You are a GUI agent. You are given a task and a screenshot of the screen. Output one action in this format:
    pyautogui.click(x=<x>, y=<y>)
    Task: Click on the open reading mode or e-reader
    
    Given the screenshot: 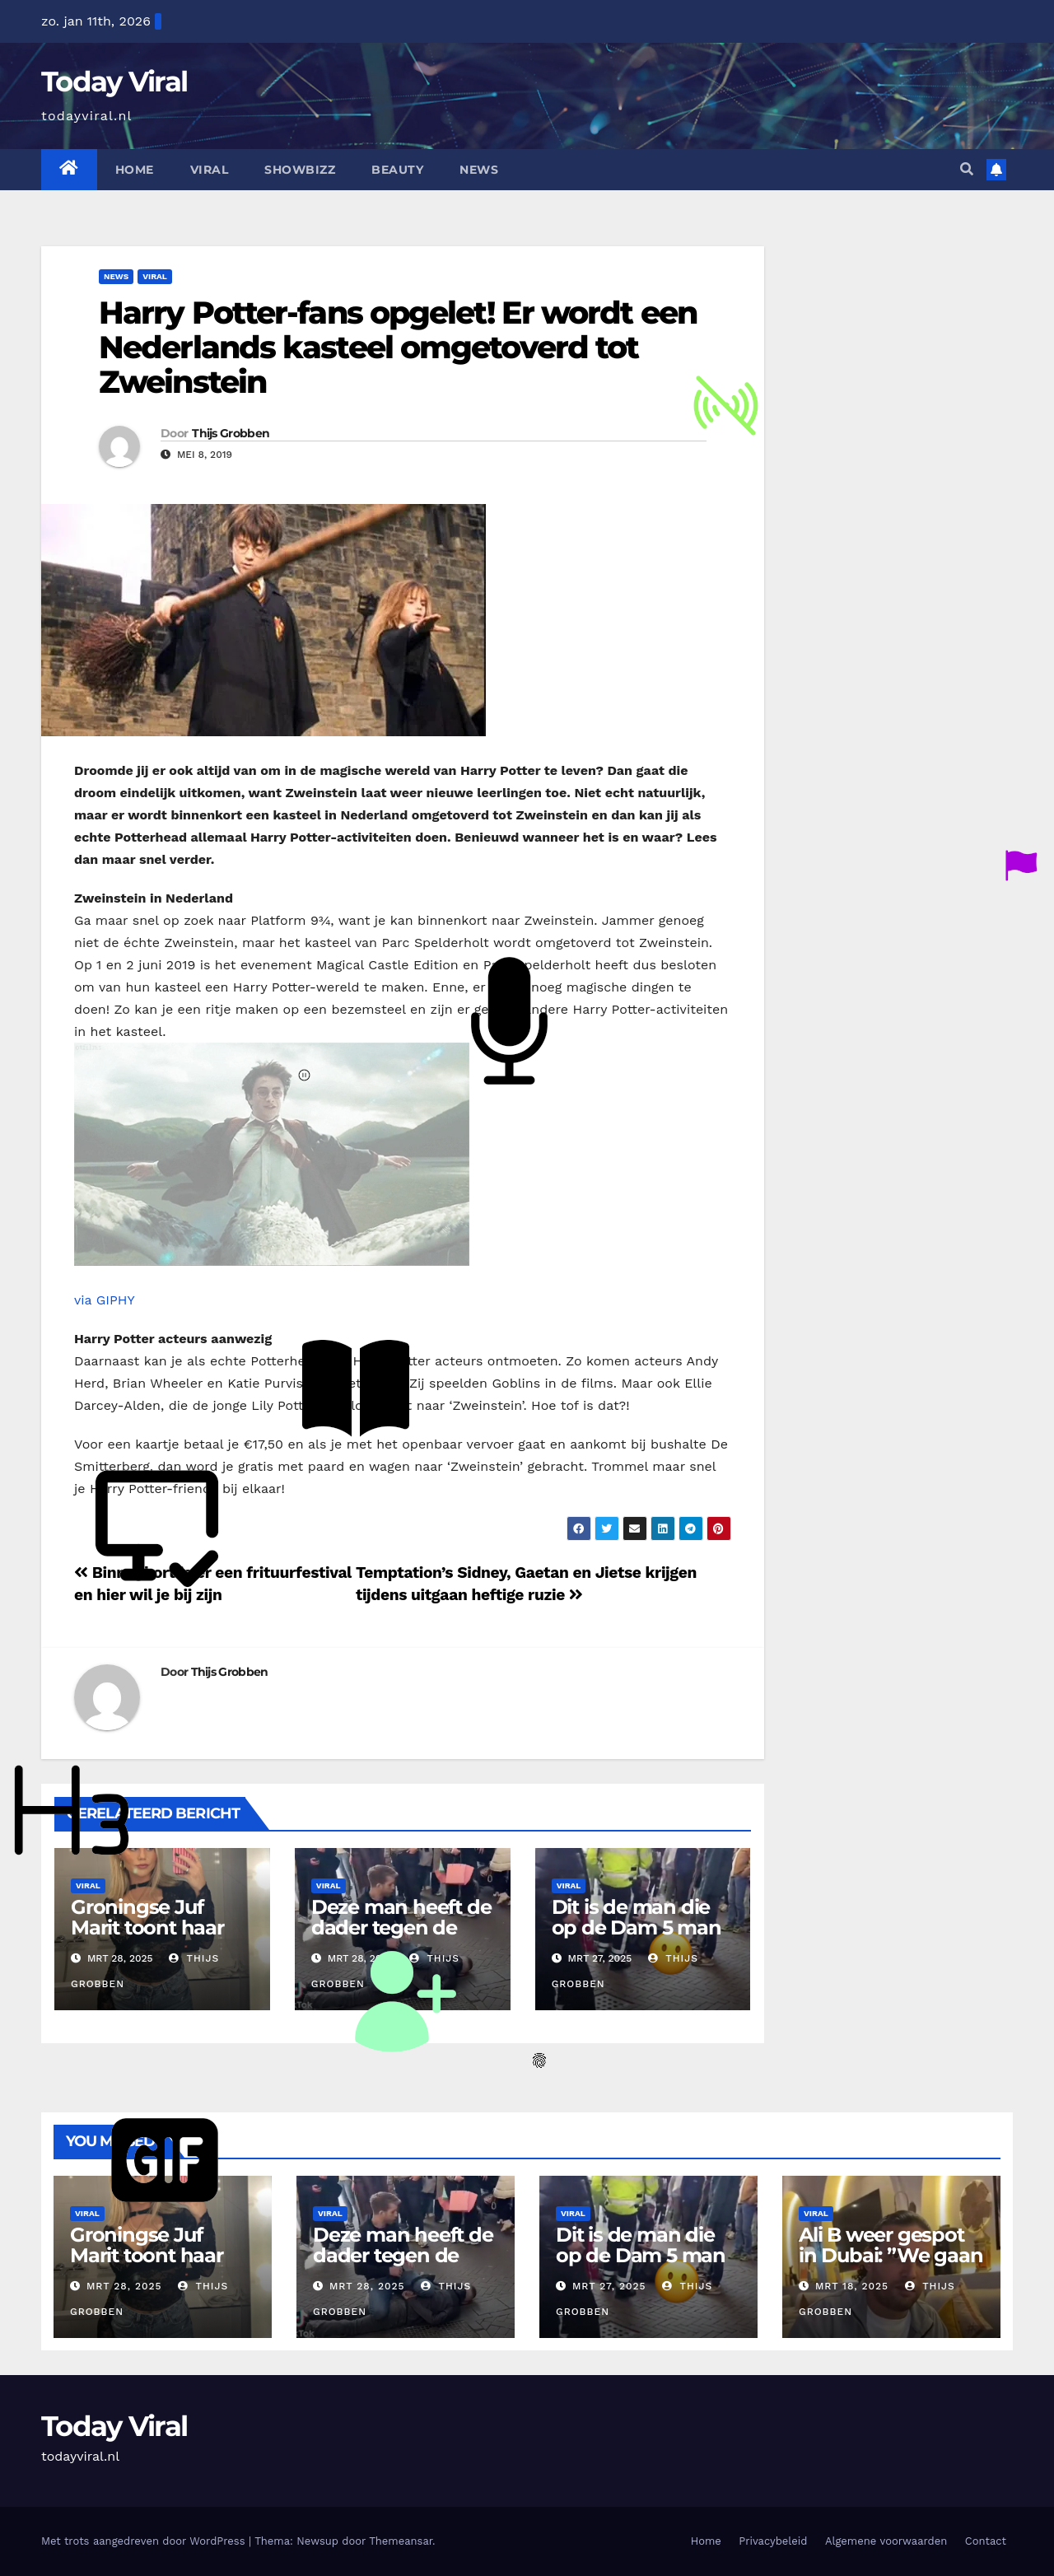 What is the action you would take?
    pyautogui.click(x=356, y=1389)
    